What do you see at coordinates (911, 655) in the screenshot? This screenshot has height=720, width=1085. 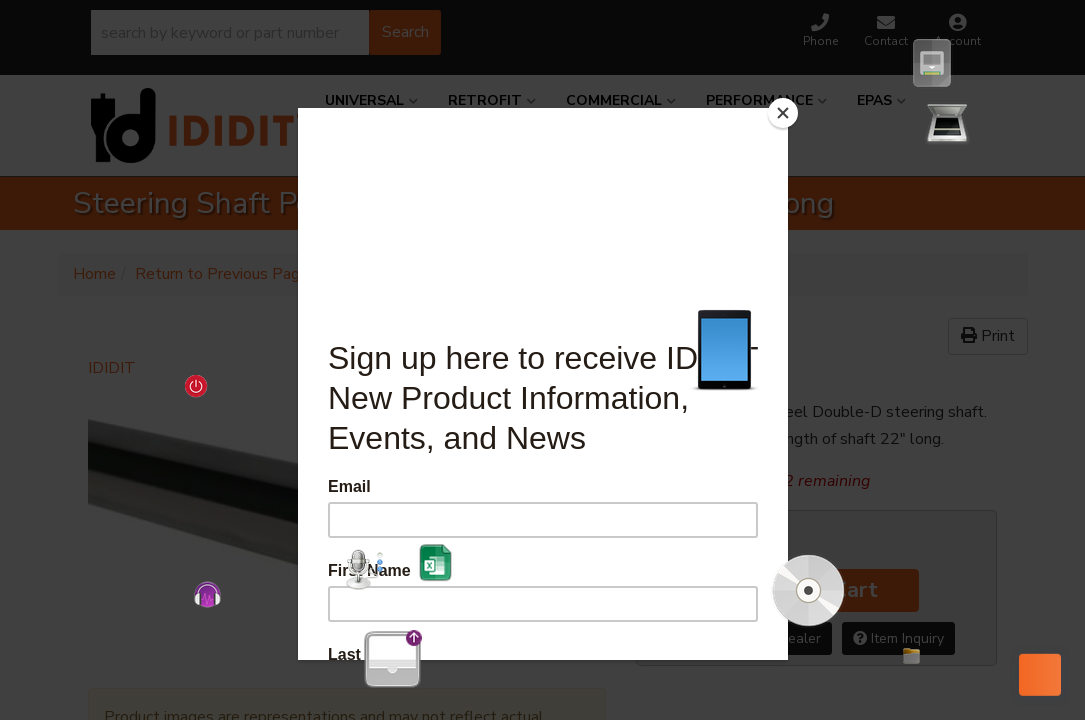 I see `drop files here to move them into this folder` at bounding box center [911, 655].